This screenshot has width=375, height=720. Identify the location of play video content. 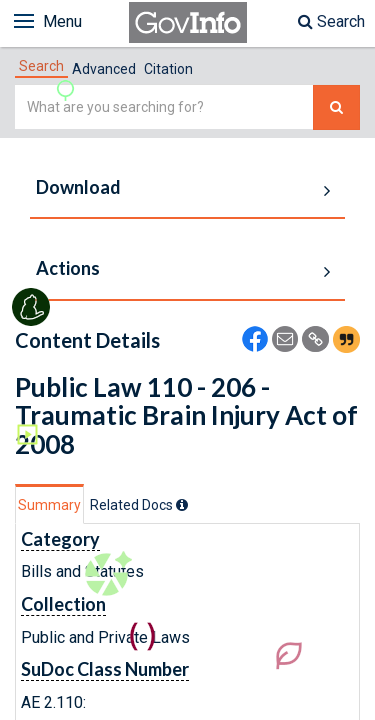
(27, 434).